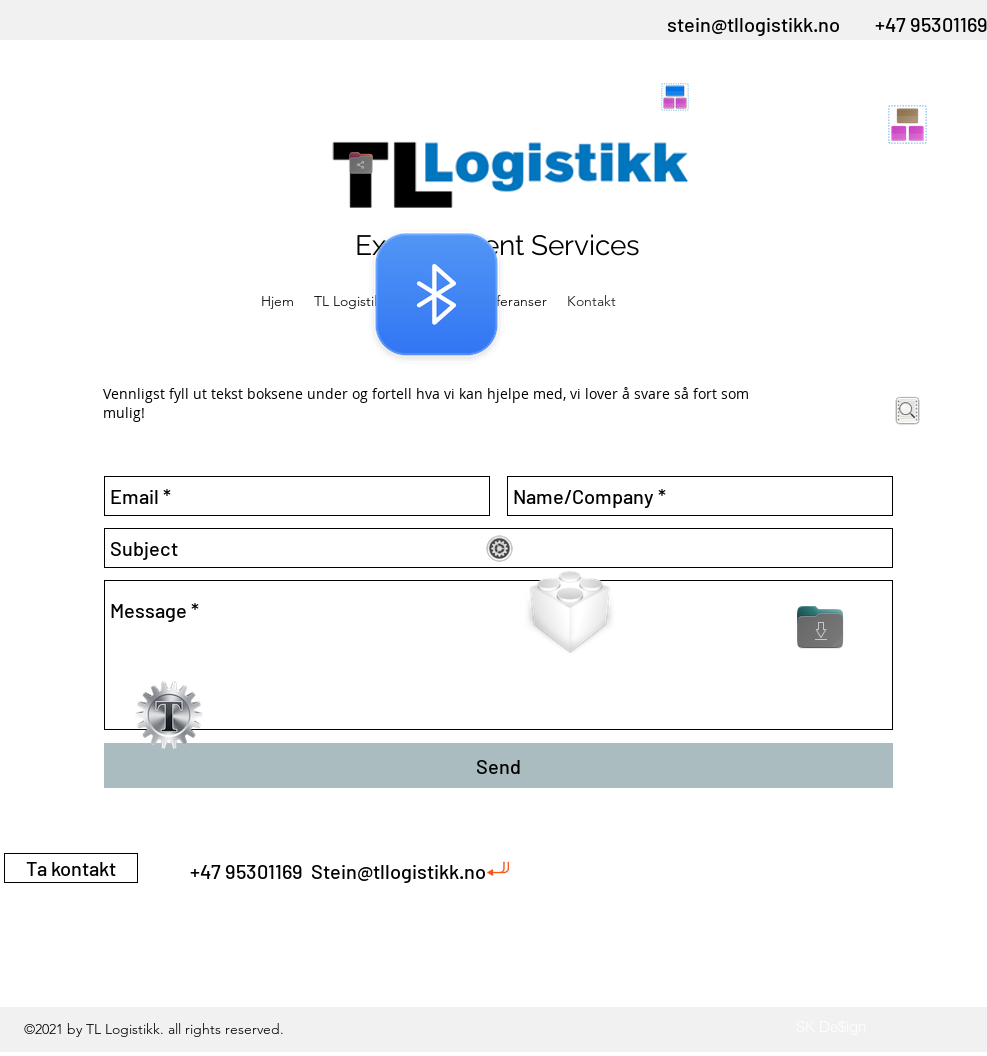  What do you see at coordinates (361, 163) in the screenshot?
I see `open your public shared folder` at bounding box center [361, 163].